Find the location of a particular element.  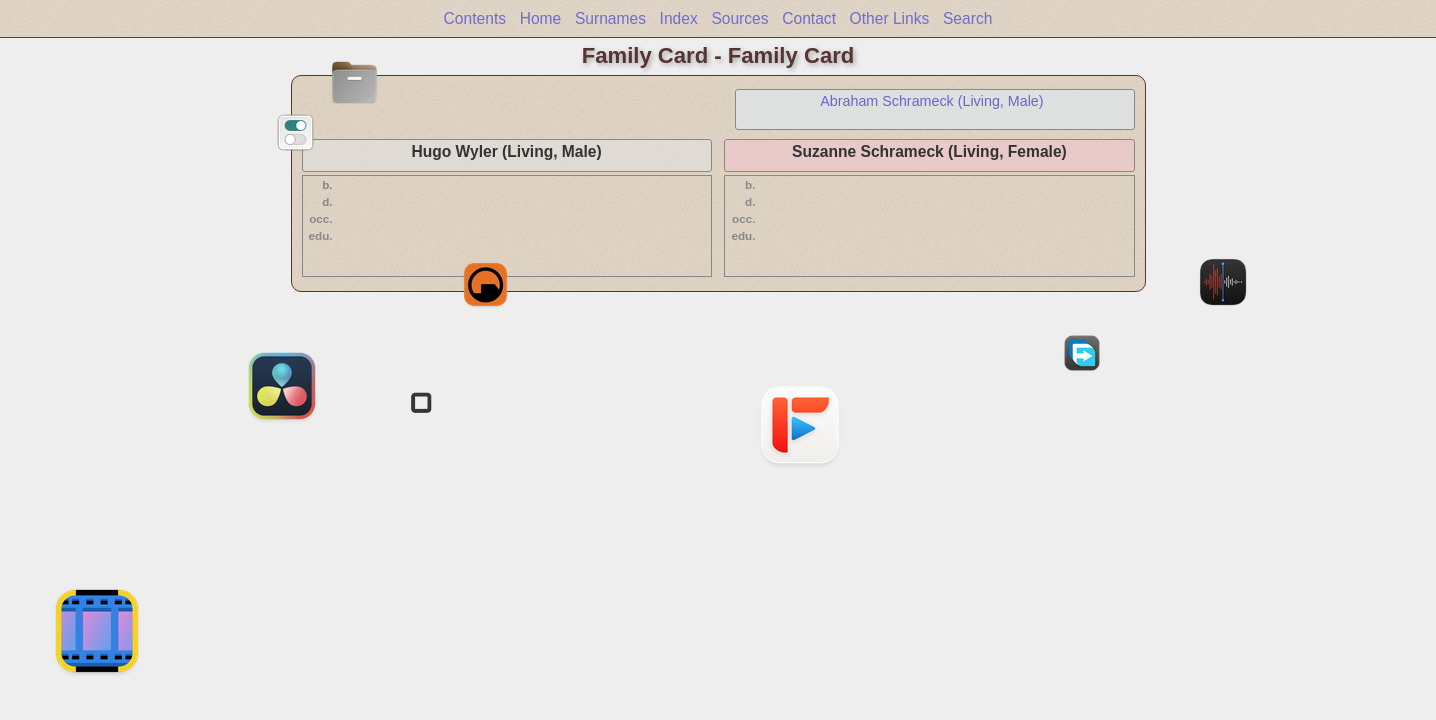

open FreeTube app is located at coordinates (800, 425).